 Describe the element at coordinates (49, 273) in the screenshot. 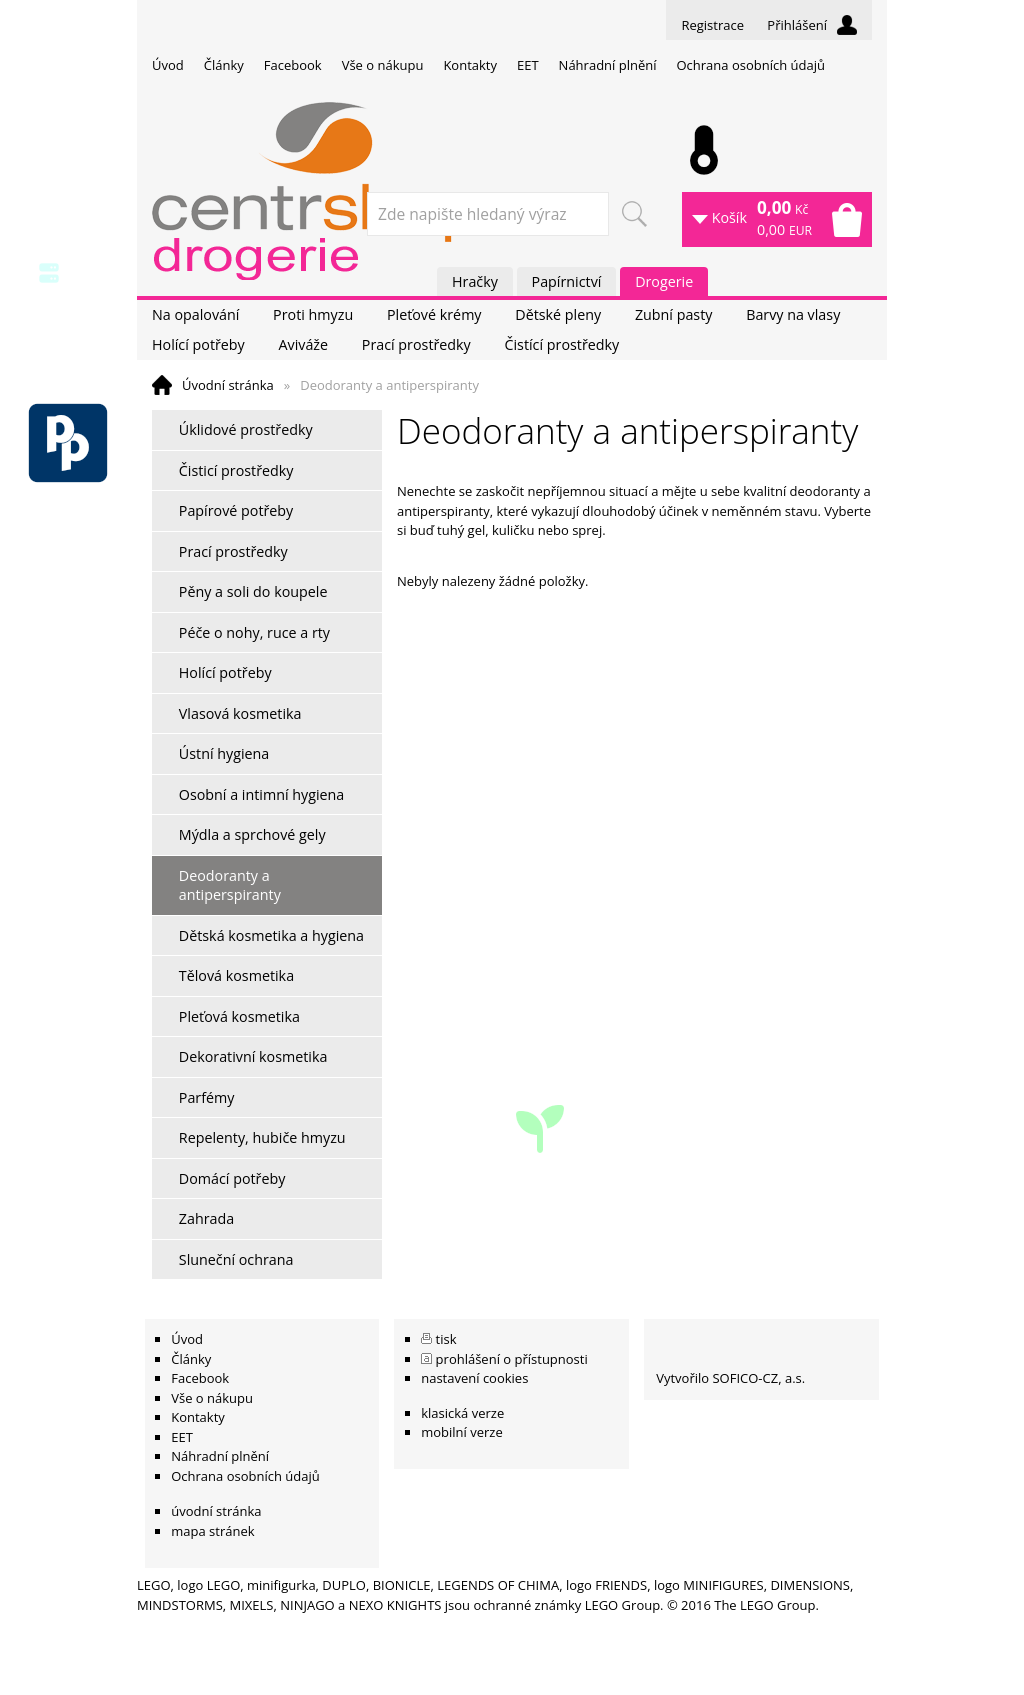

I see `access server settings or management` at that location.